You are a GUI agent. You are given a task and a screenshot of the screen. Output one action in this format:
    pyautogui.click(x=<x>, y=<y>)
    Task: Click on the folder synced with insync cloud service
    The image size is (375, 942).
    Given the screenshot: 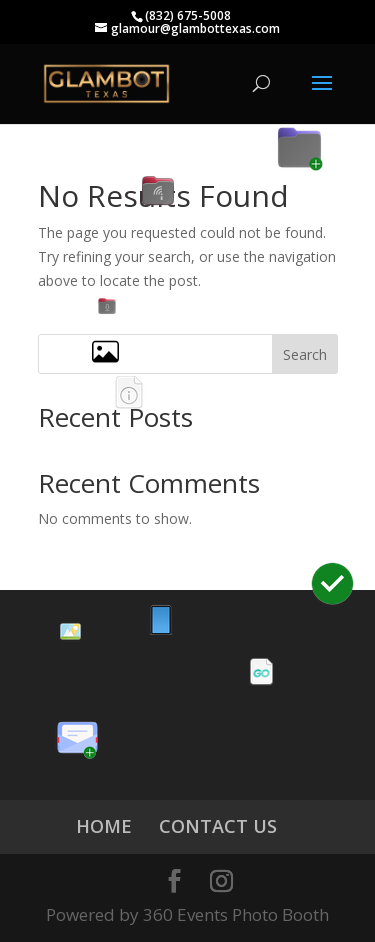 What is the action you would take?
    pyautogui.click(x=158, y=190)
    